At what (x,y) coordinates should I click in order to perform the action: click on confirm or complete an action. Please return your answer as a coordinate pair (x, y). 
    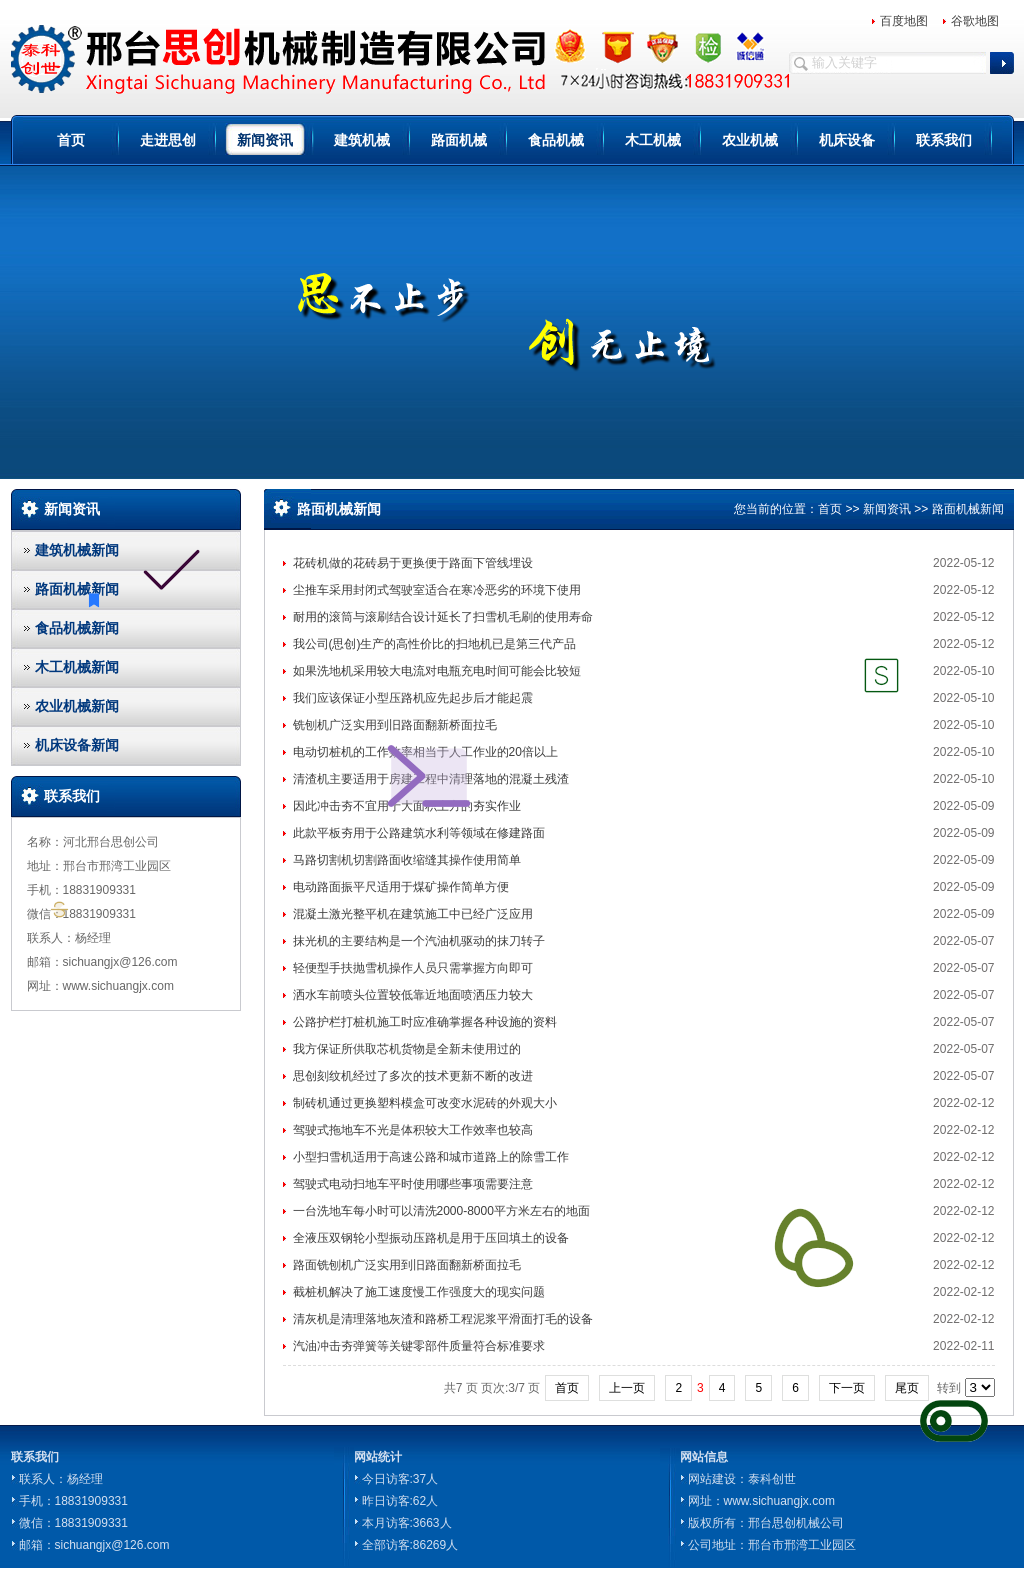
    Looking at the image, I should click on (170, 567).